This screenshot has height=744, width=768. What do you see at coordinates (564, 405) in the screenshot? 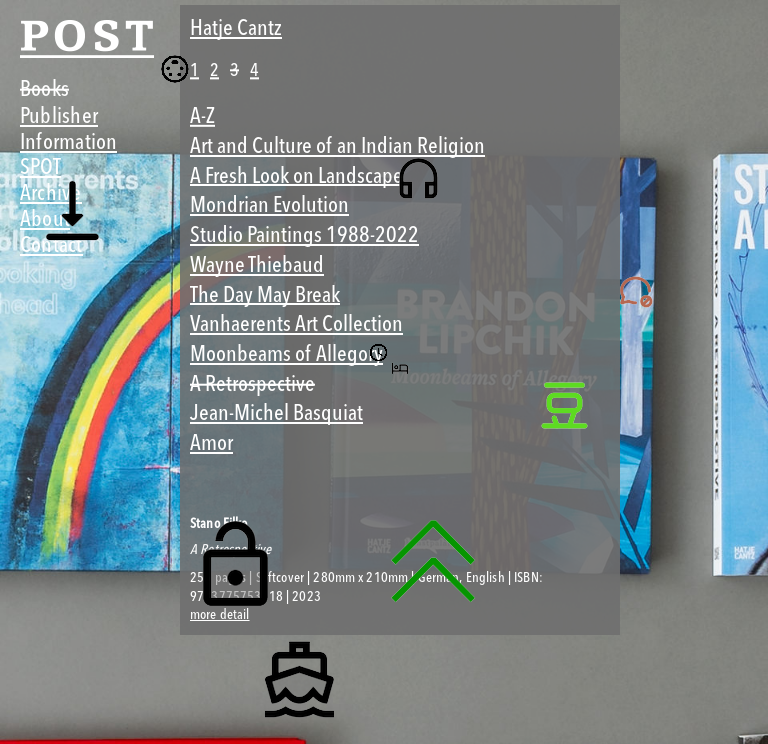
I see `open Douban app` at bounding box center [564, 405].